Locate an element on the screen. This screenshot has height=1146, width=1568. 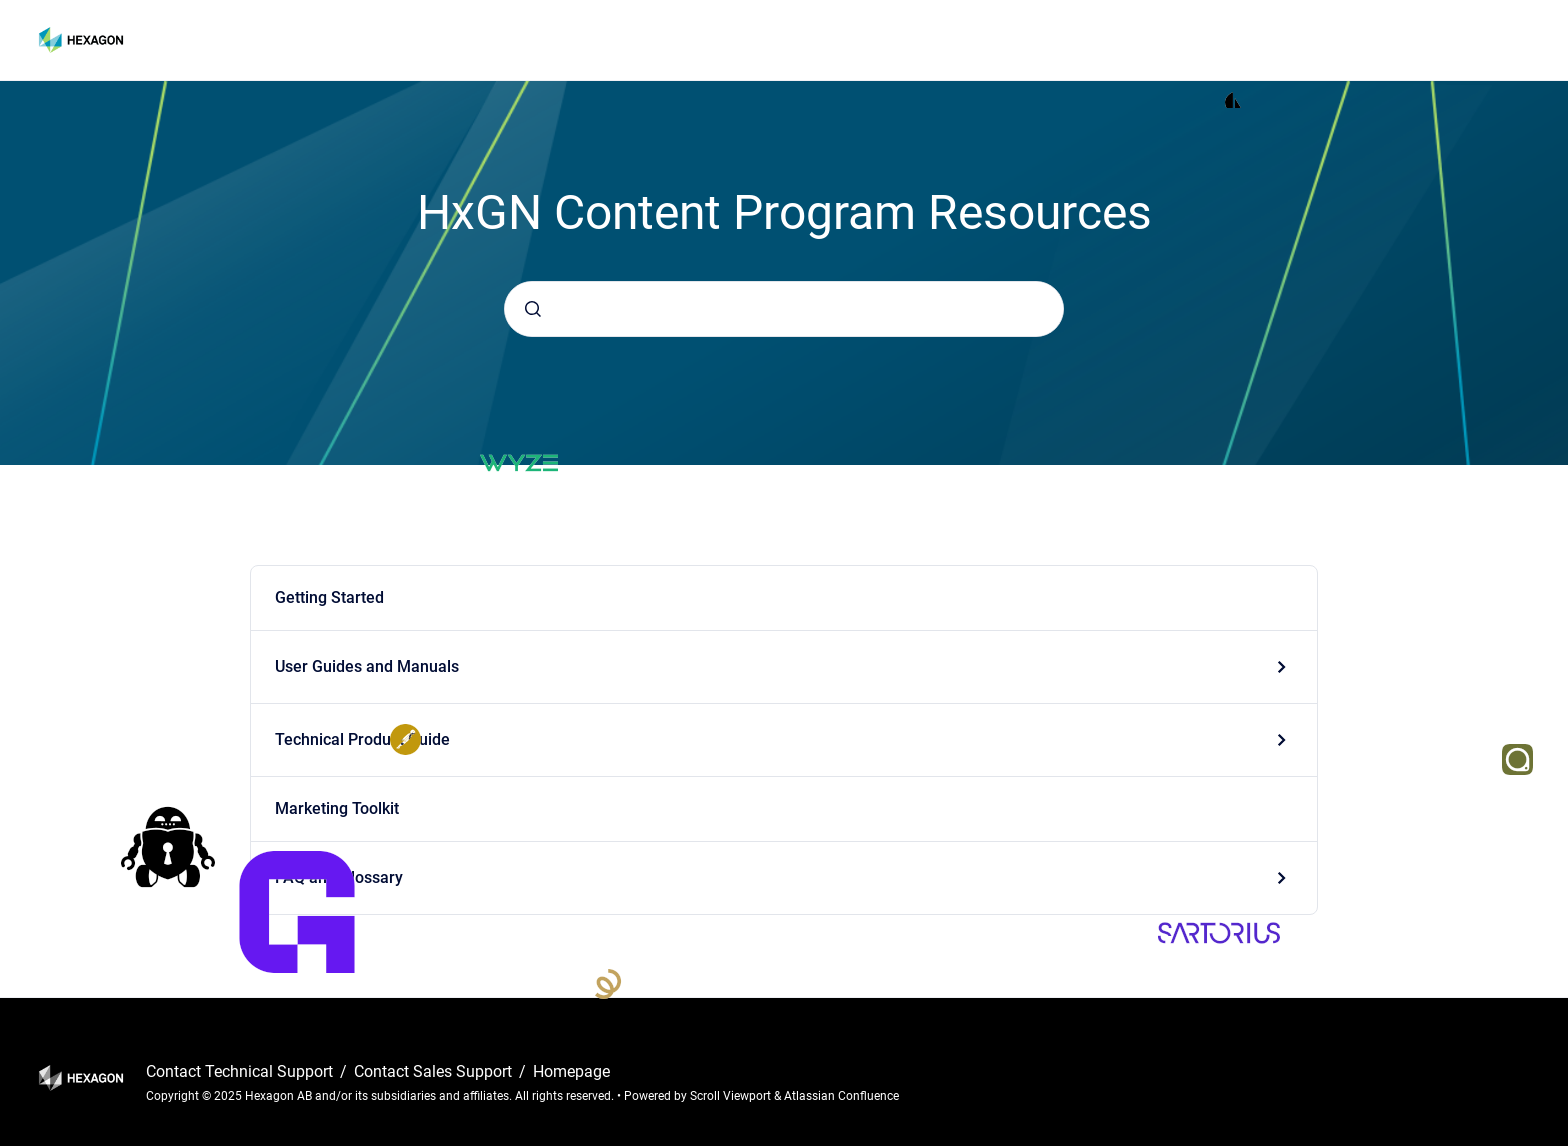
open the PlanGrid app is located at coordinates (1517, 759).